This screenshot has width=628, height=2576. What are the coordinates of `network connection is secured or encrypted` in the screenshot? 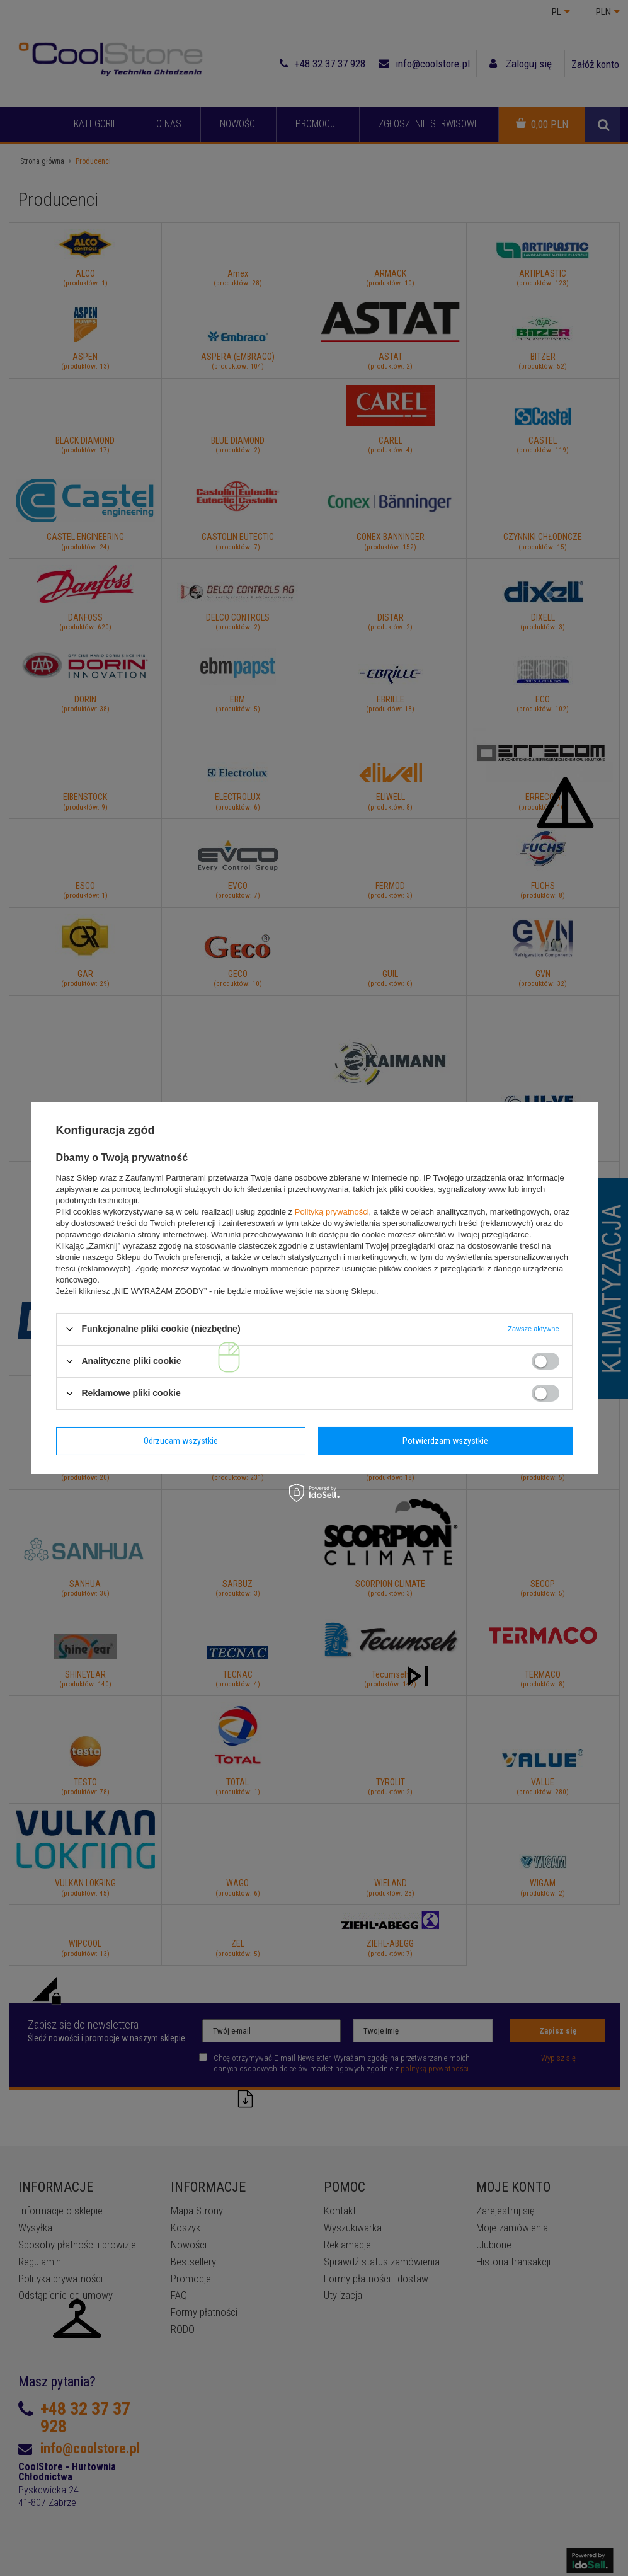 It's located at (46, 1991).